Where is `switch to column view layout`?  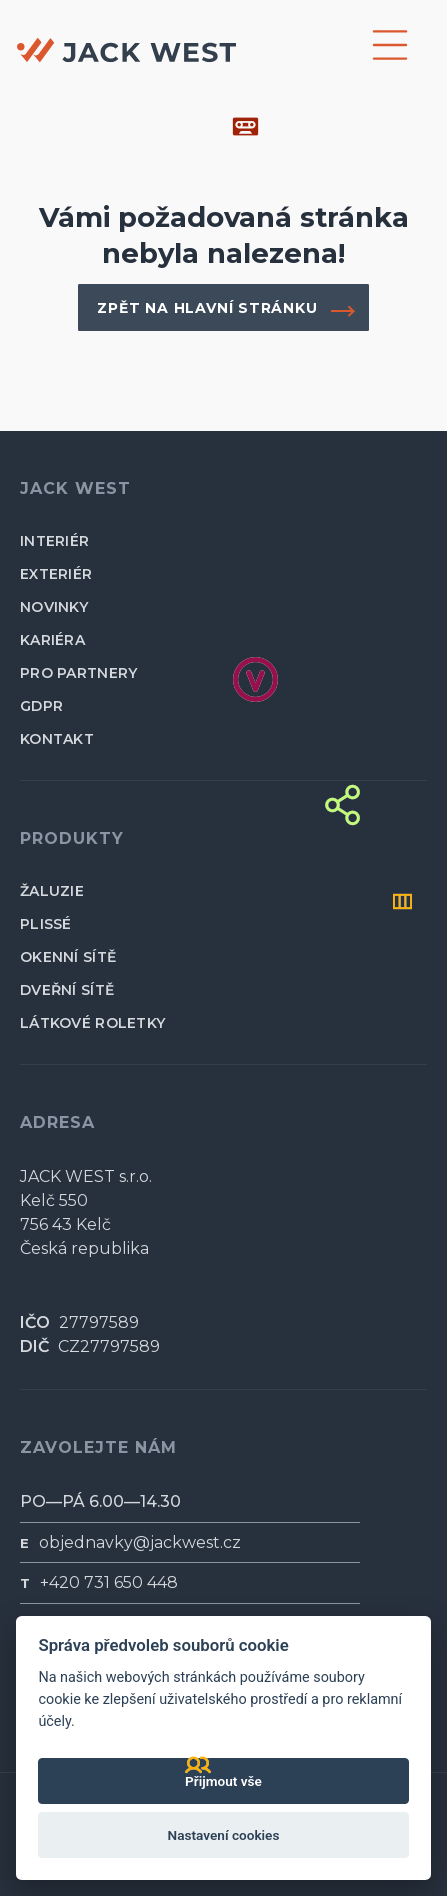 switch to column view layout is located at coordinates (402, 901).